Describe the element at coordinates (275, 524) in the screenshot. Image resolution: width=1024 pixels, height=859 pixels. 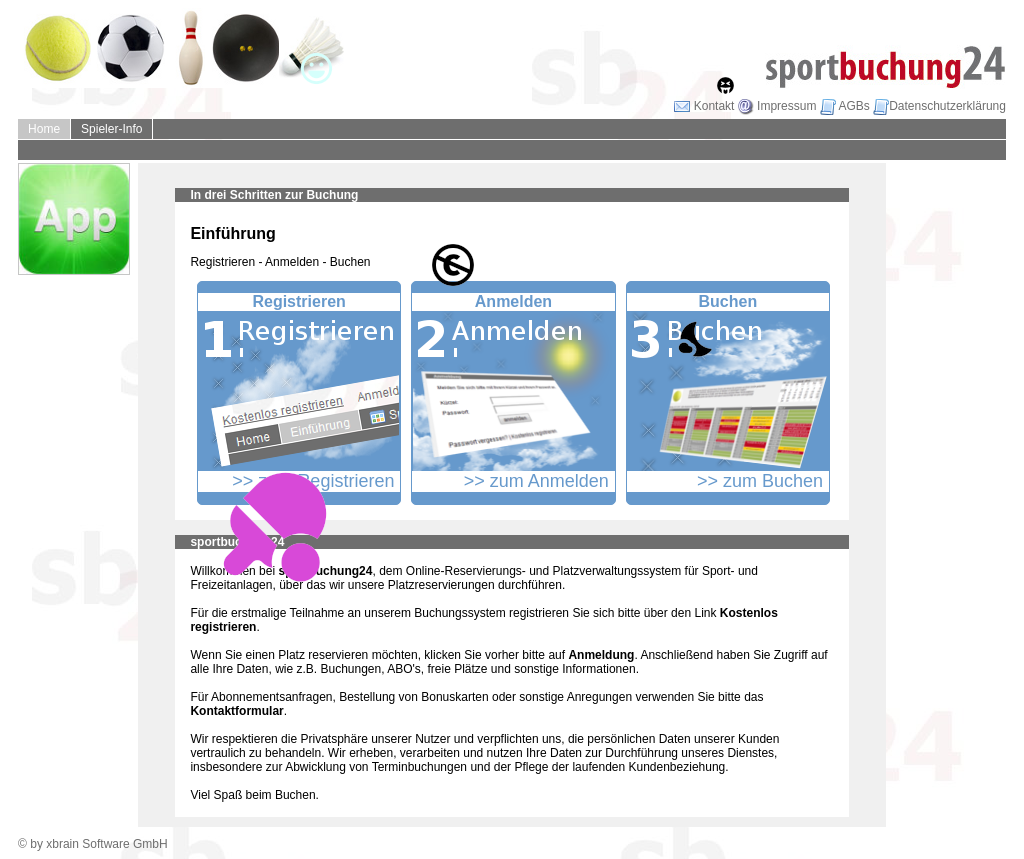
I see `access ping pong or table tennis games` at that location.